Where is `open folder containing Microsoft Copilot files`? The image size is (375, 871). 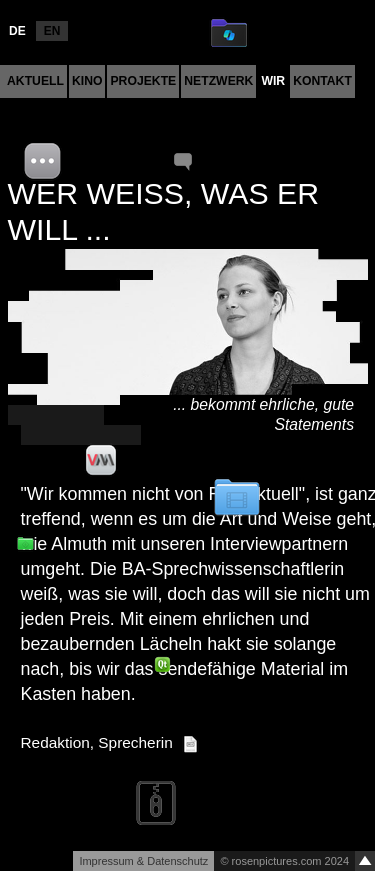
open folder containing Microsoft Copilot files is located at coordinates (229, 34).